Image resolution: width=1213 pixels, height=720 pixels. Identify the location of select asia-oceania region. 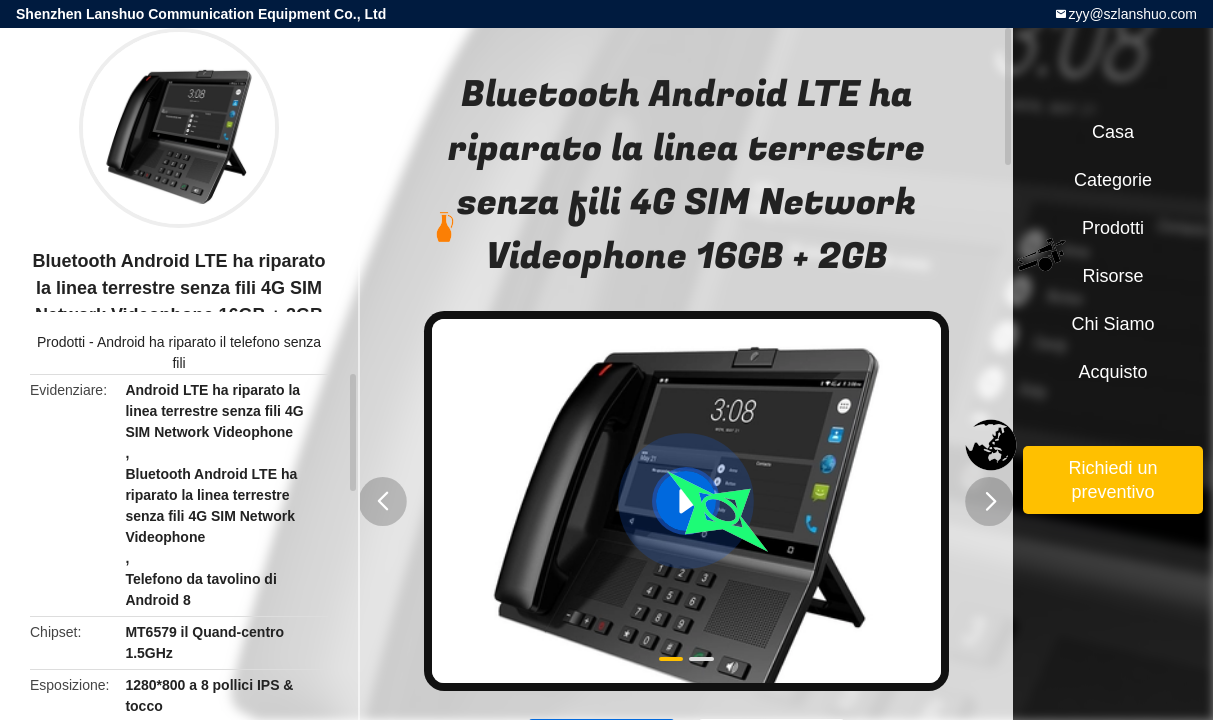
(991, 445).